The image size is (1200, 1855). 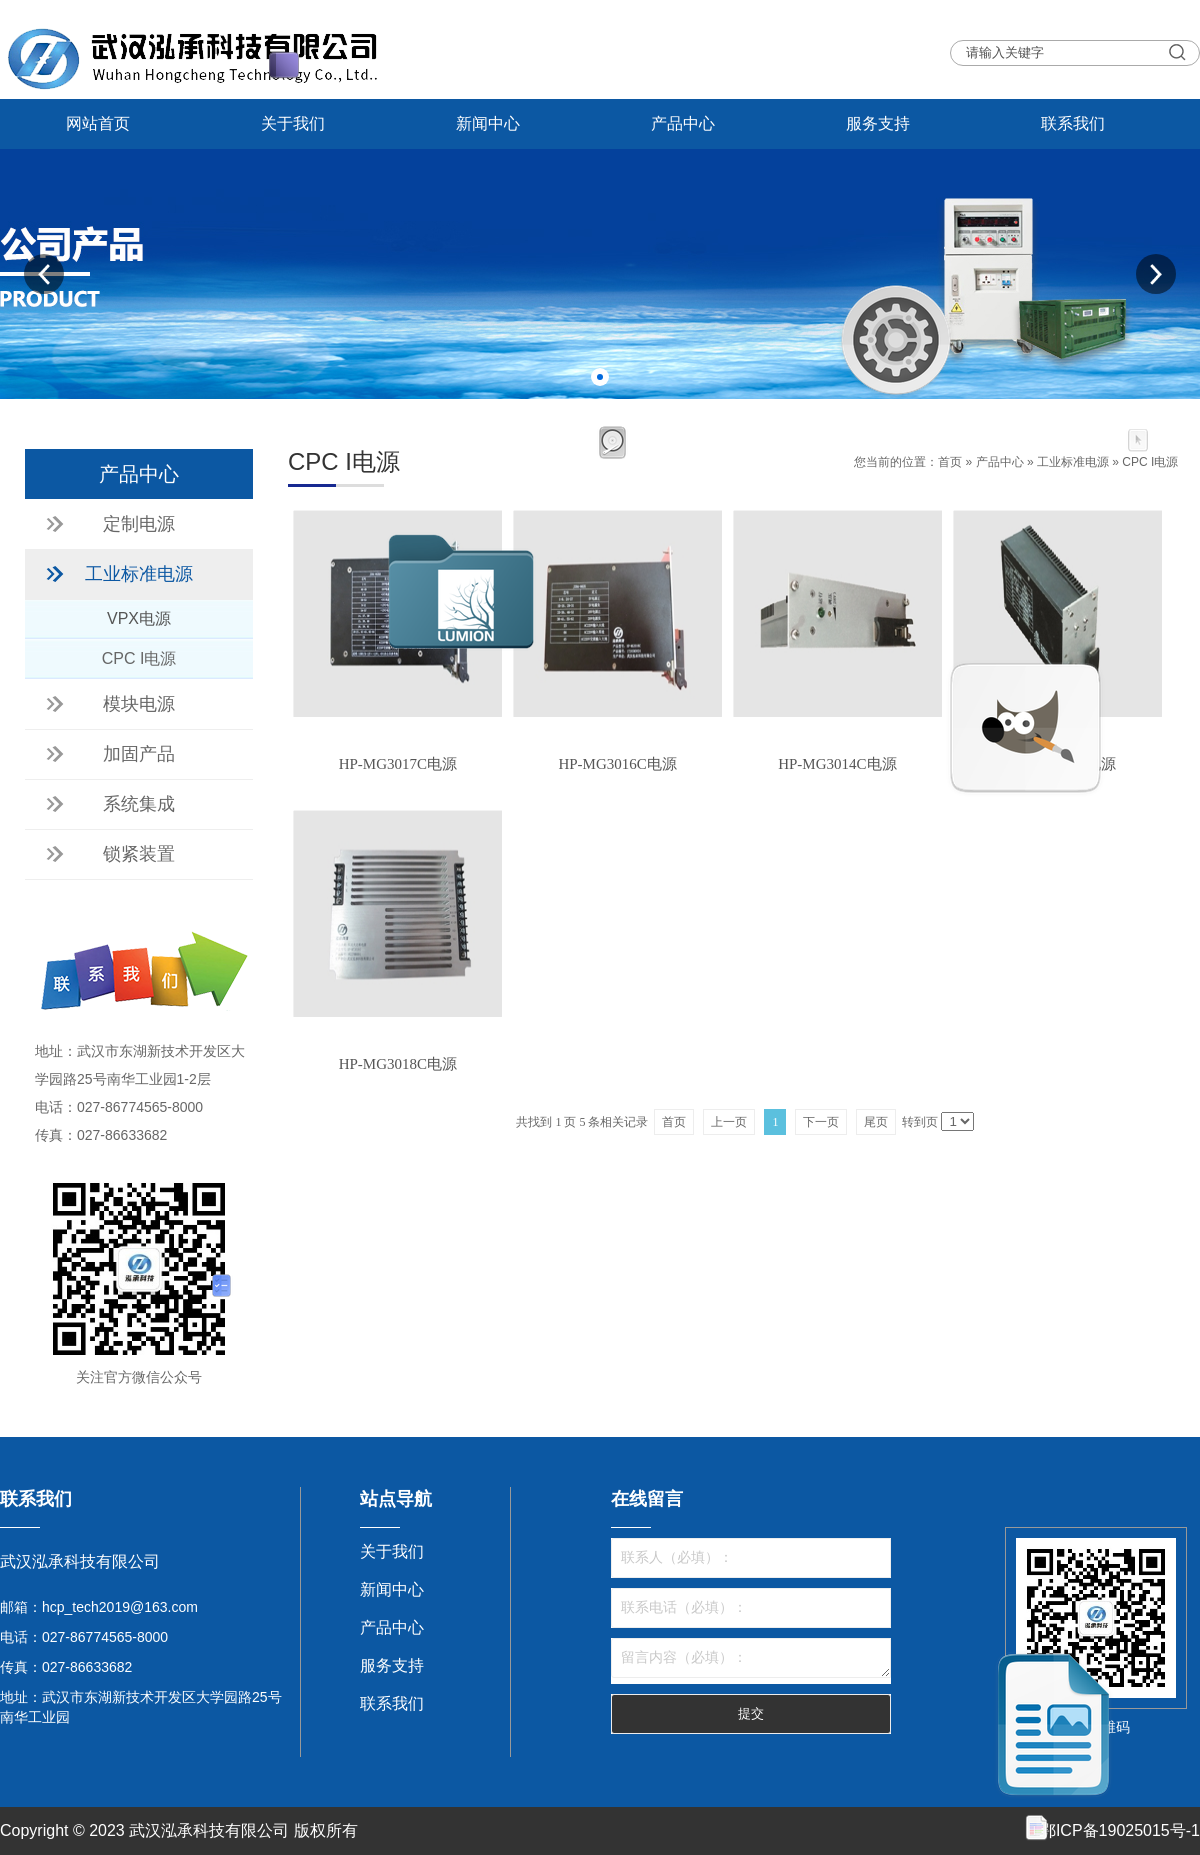 I want to click on access desktop folder, so click(x=284, y=64).